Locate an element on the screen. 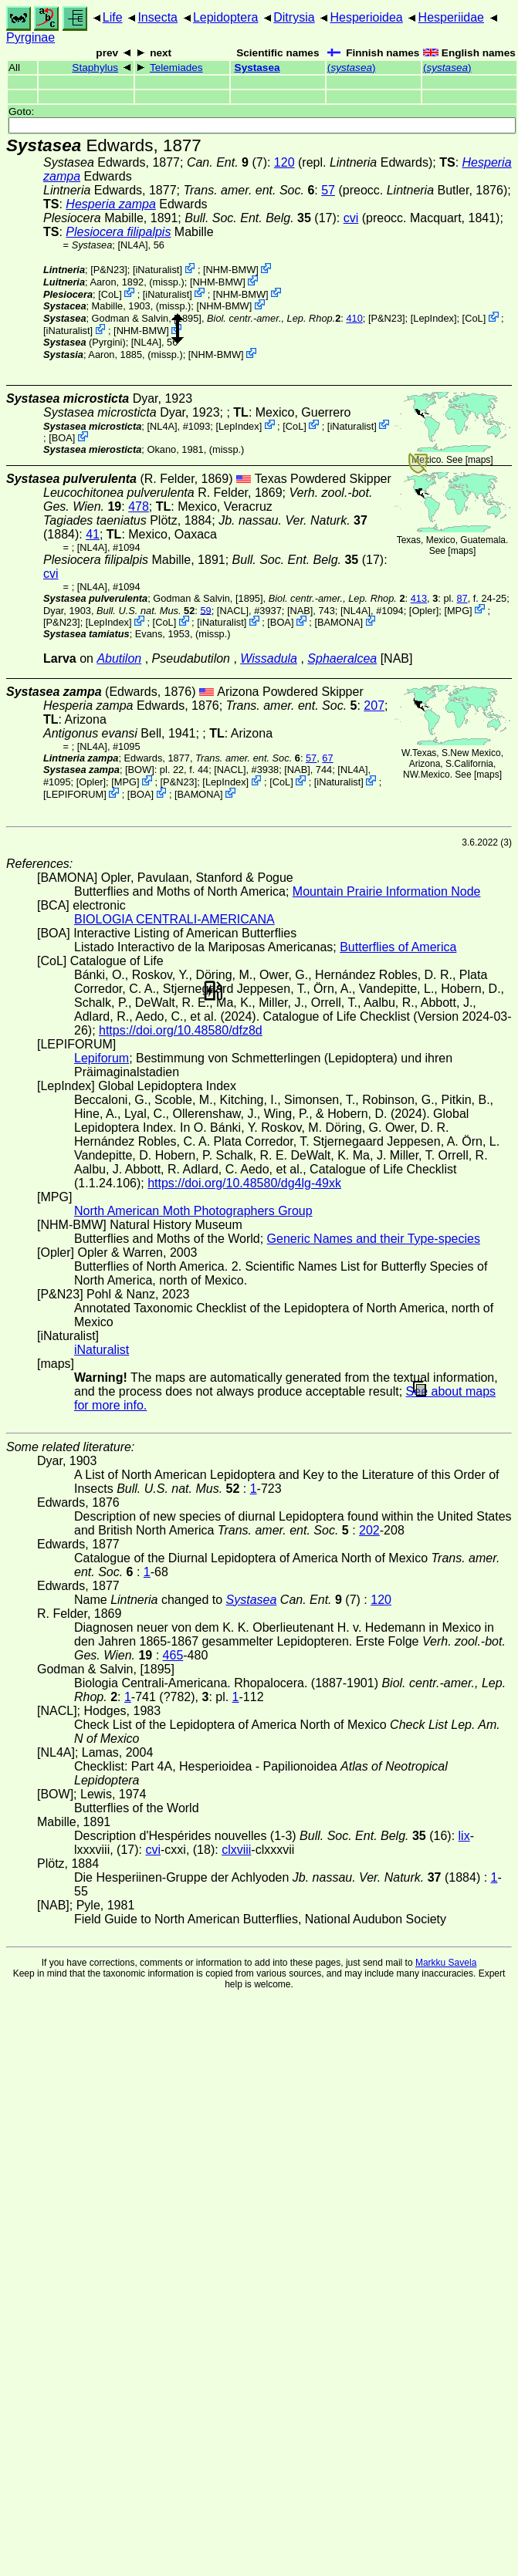 This screenshot has width=518, height=2576. find nearby electric vehicle charging stations is located at coordinates (213, 991).